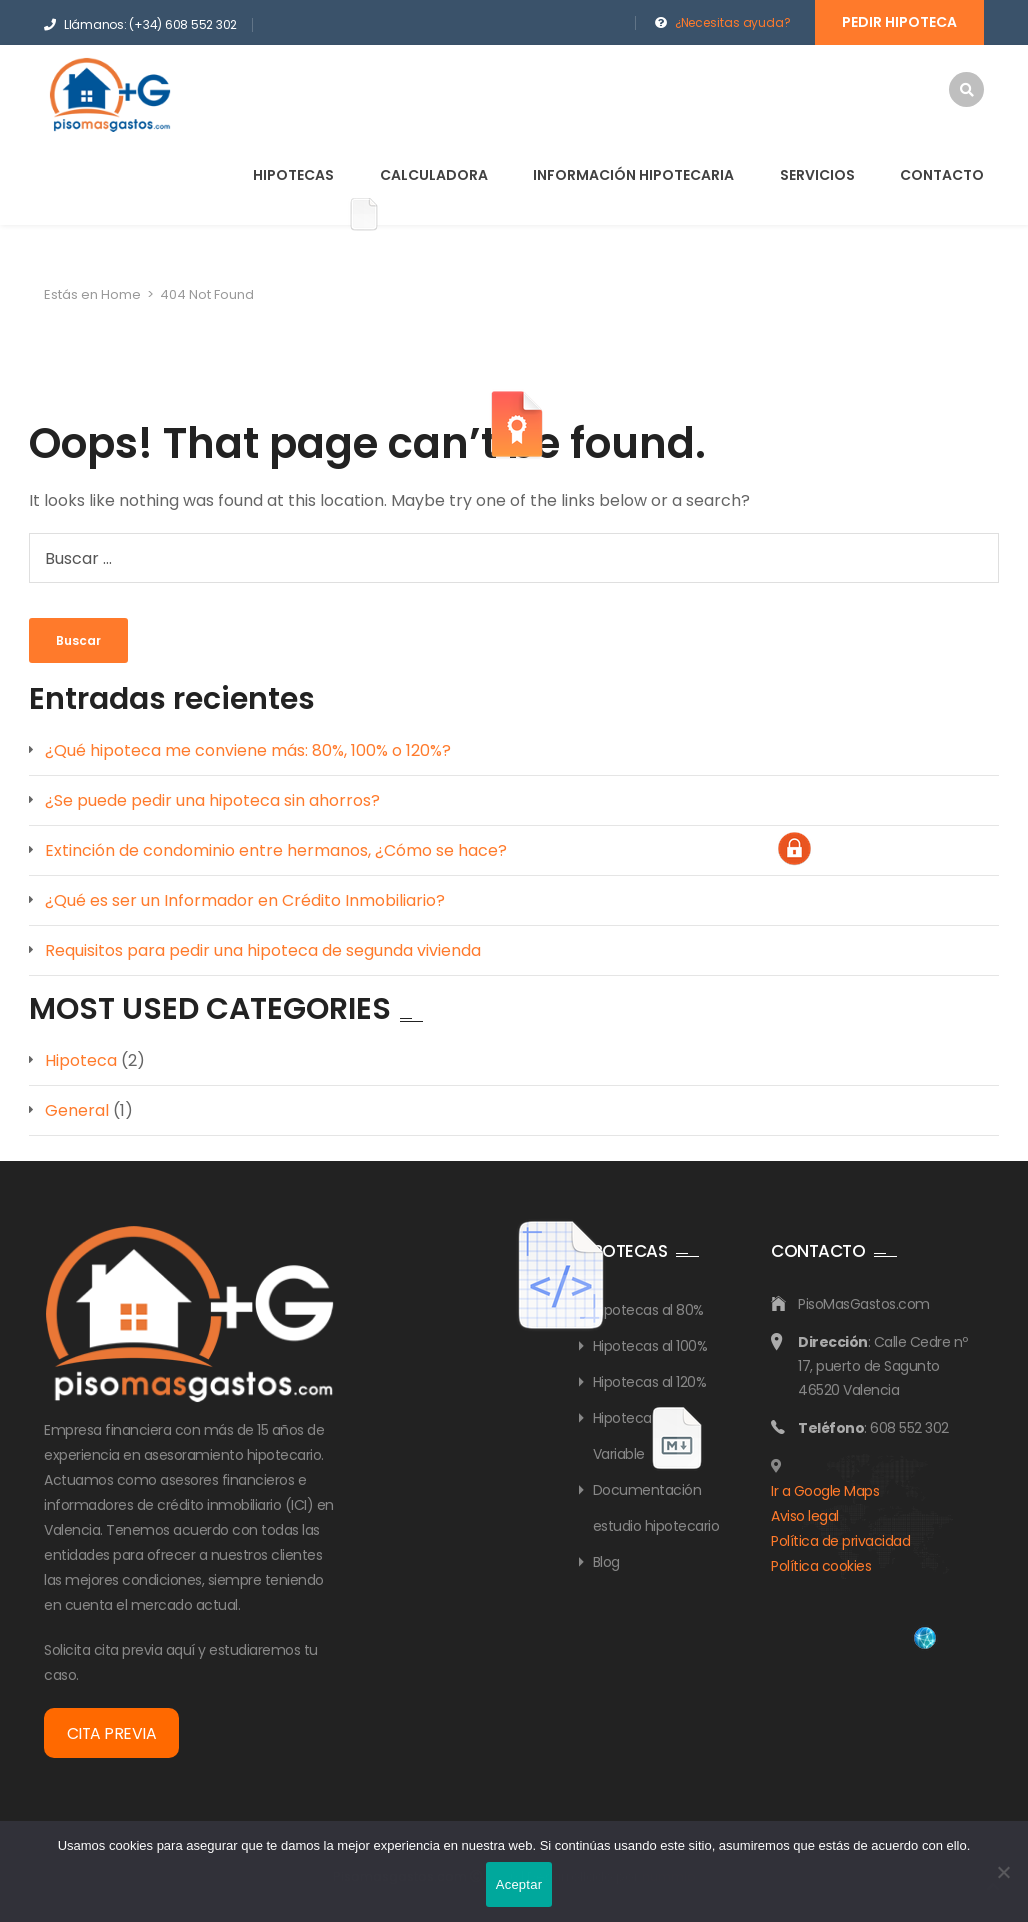 The image size is (1028, 1922). I want to click on lock the screen, so click(794, 848).